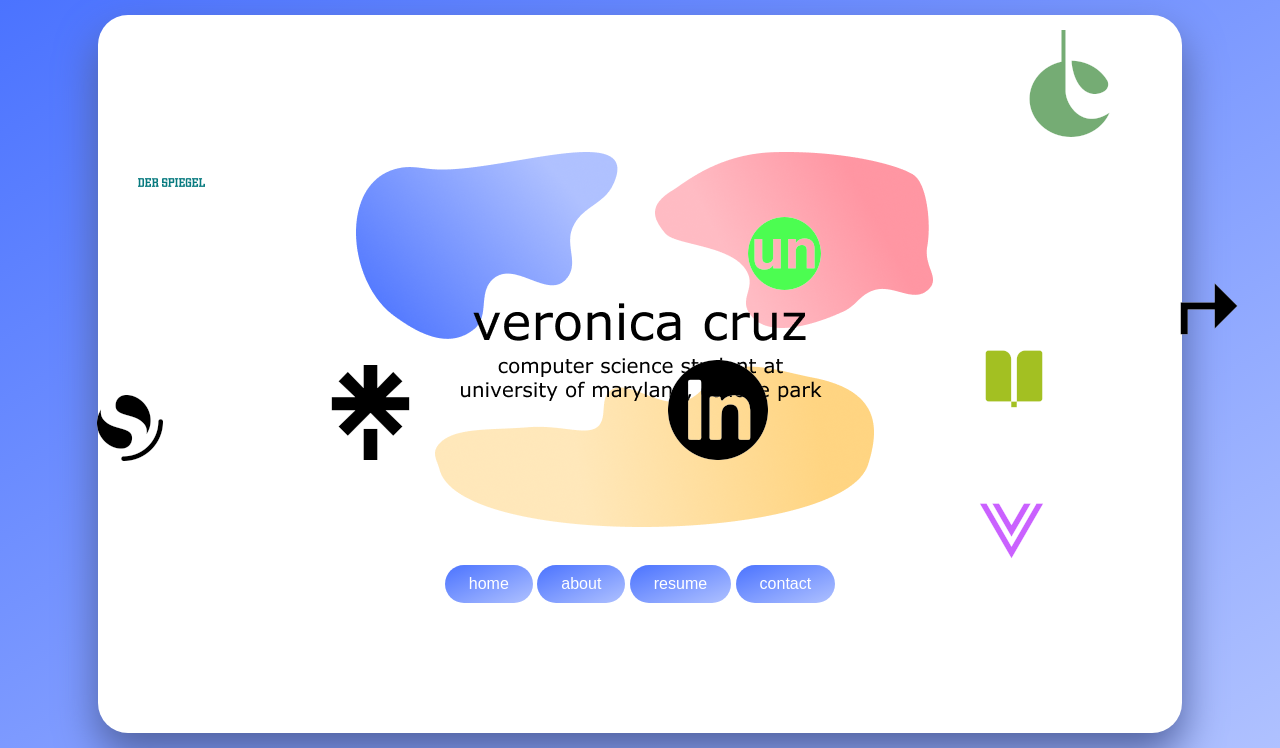 The height and width of the screenshot is (748, 1280). What do you see at coordinates (171, 182) in the screenshot?
I see `visit Der Spiegel news website` at bounding box center [171, 182].